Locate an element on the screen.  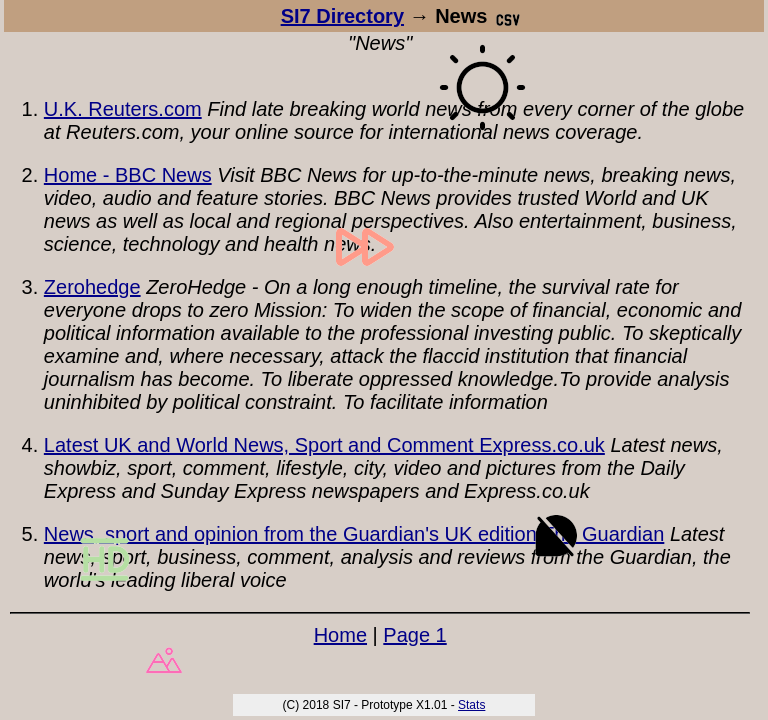
skip forward in media playback is located at coordinates (362, 247).